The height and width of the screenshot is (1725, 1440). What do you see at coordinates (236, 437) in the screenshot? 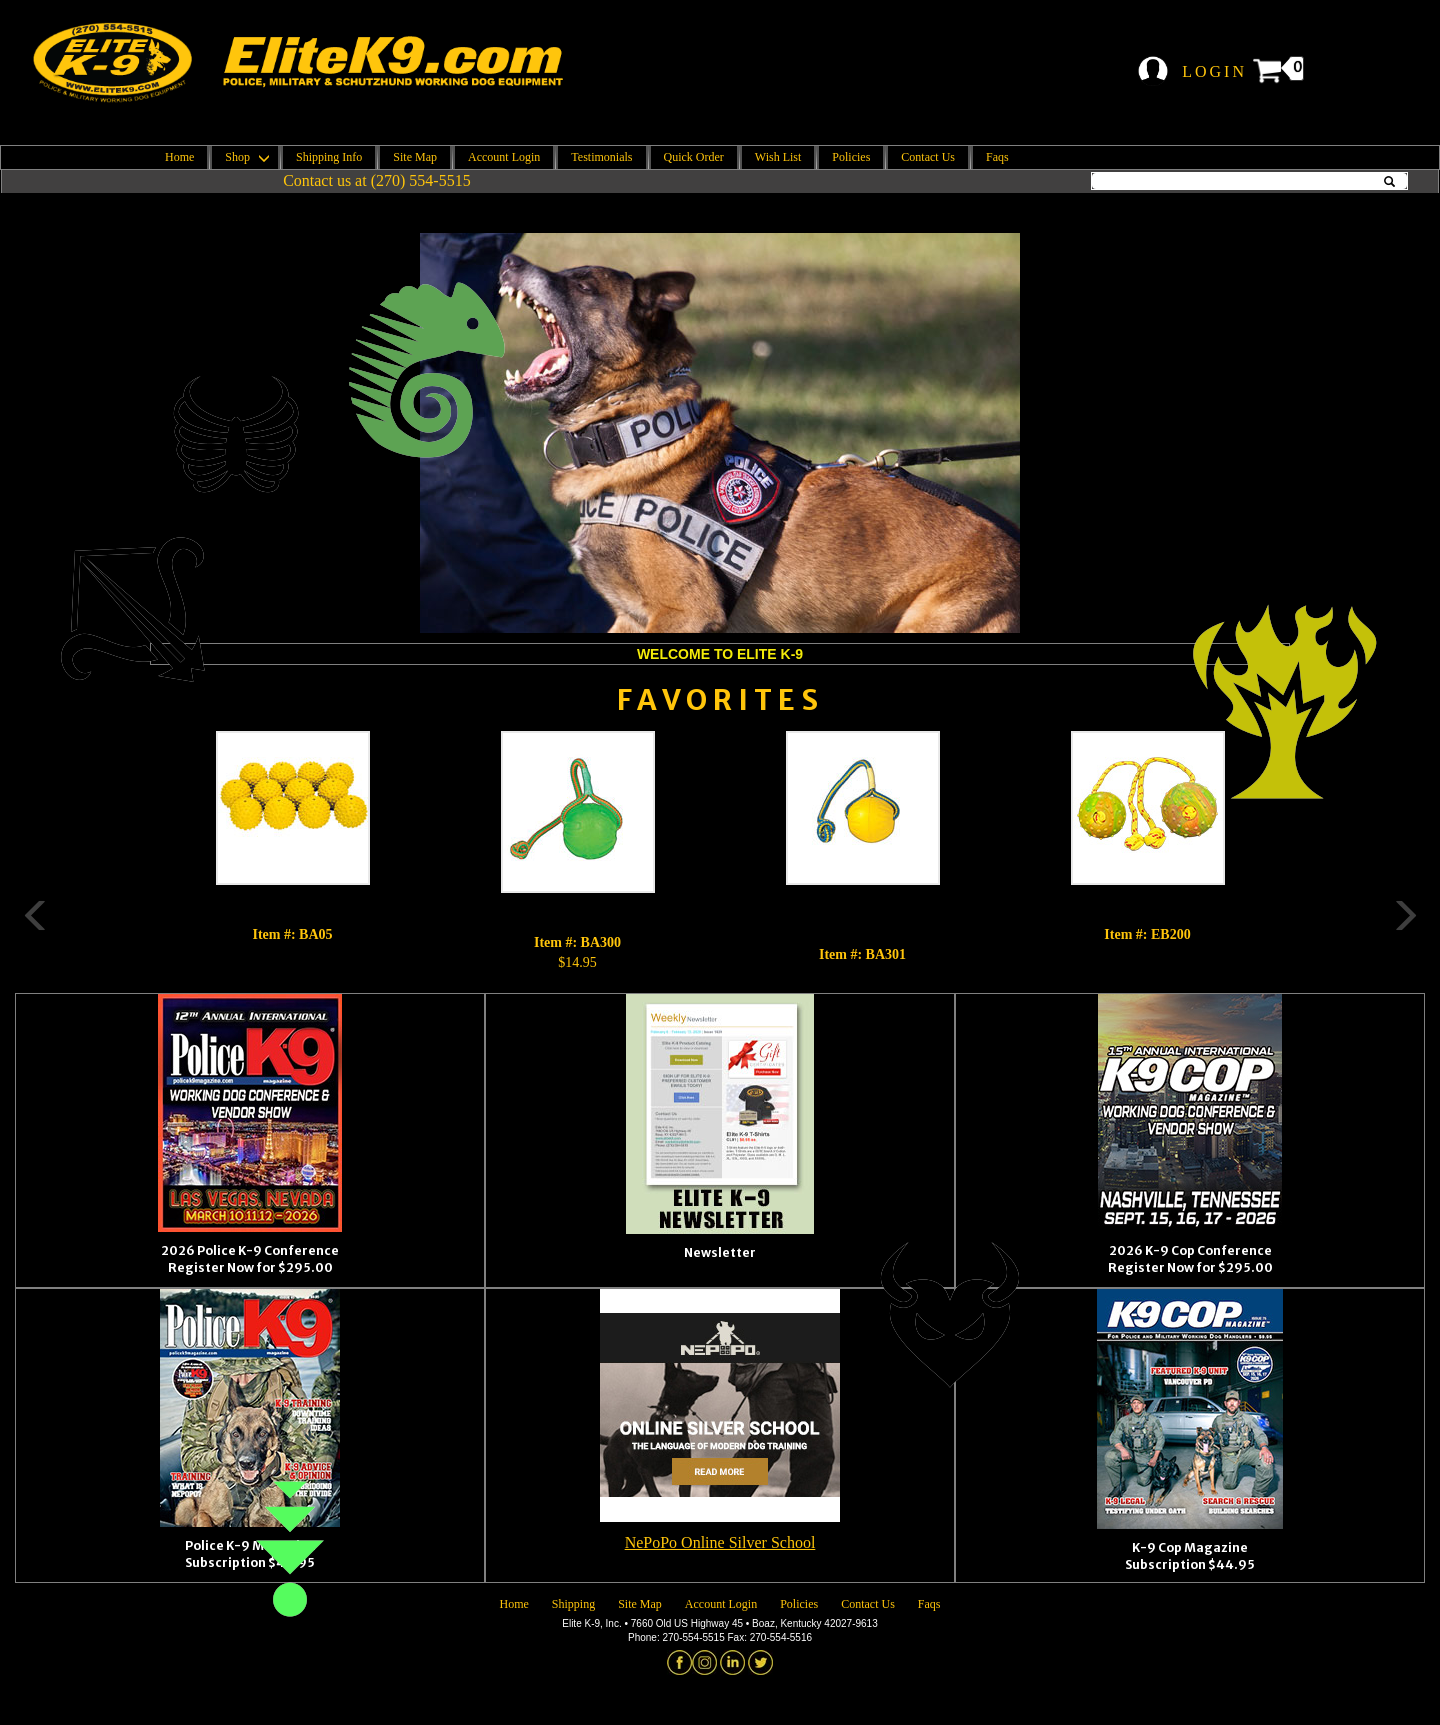
I see `view skeletal anatomy or bone structure details` at bounding box center [236, 437].